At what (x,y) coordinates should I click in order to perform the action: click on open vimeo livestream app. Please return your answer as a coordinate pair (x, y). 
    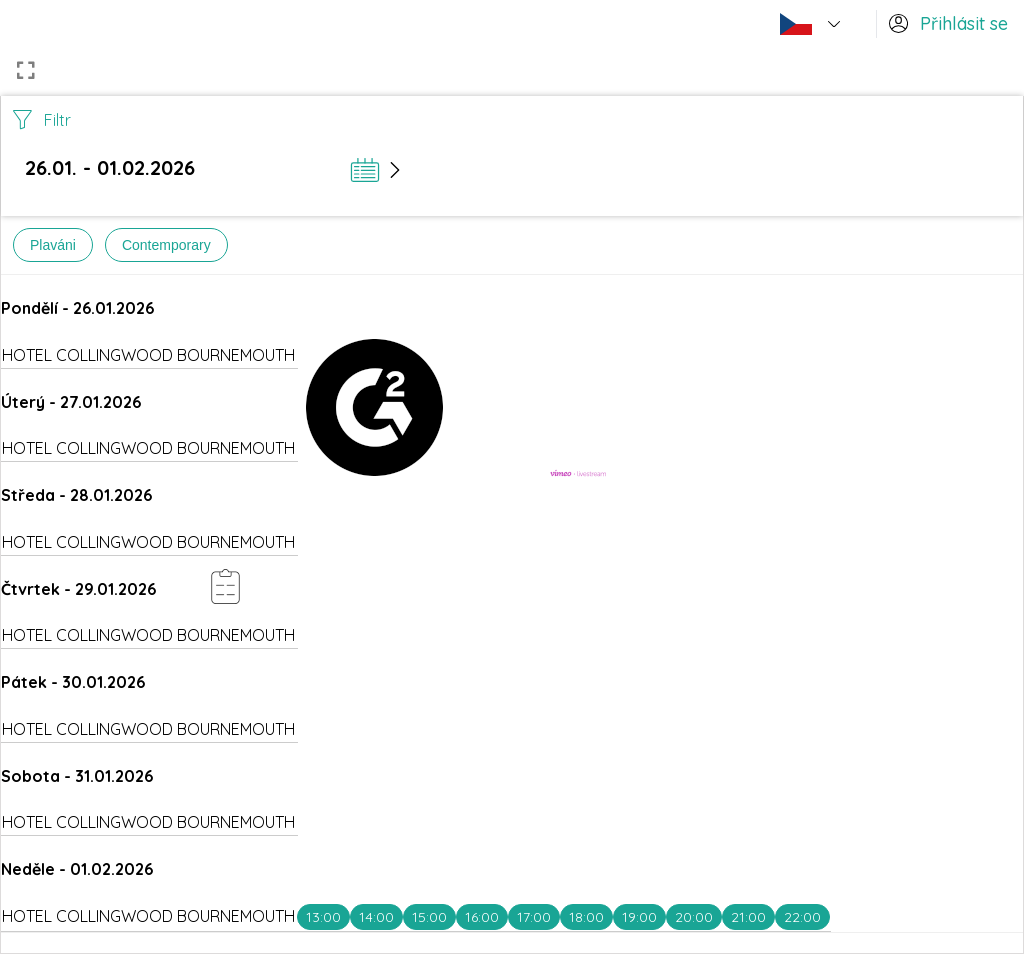
    Looking at the image, I should click on (578, 473).